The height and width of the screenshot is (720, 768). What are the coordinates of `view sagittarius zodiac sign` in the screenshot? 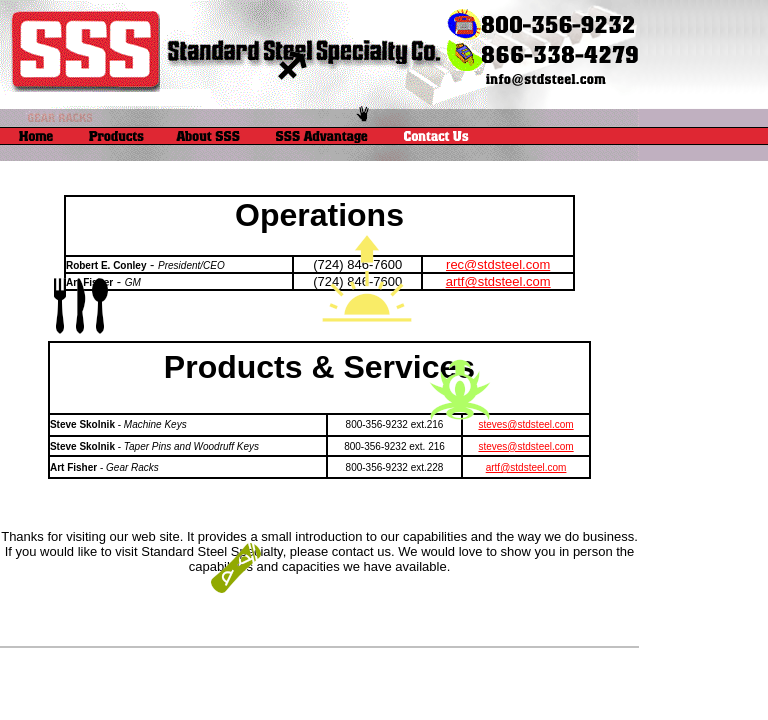 It's located at (292, 65).